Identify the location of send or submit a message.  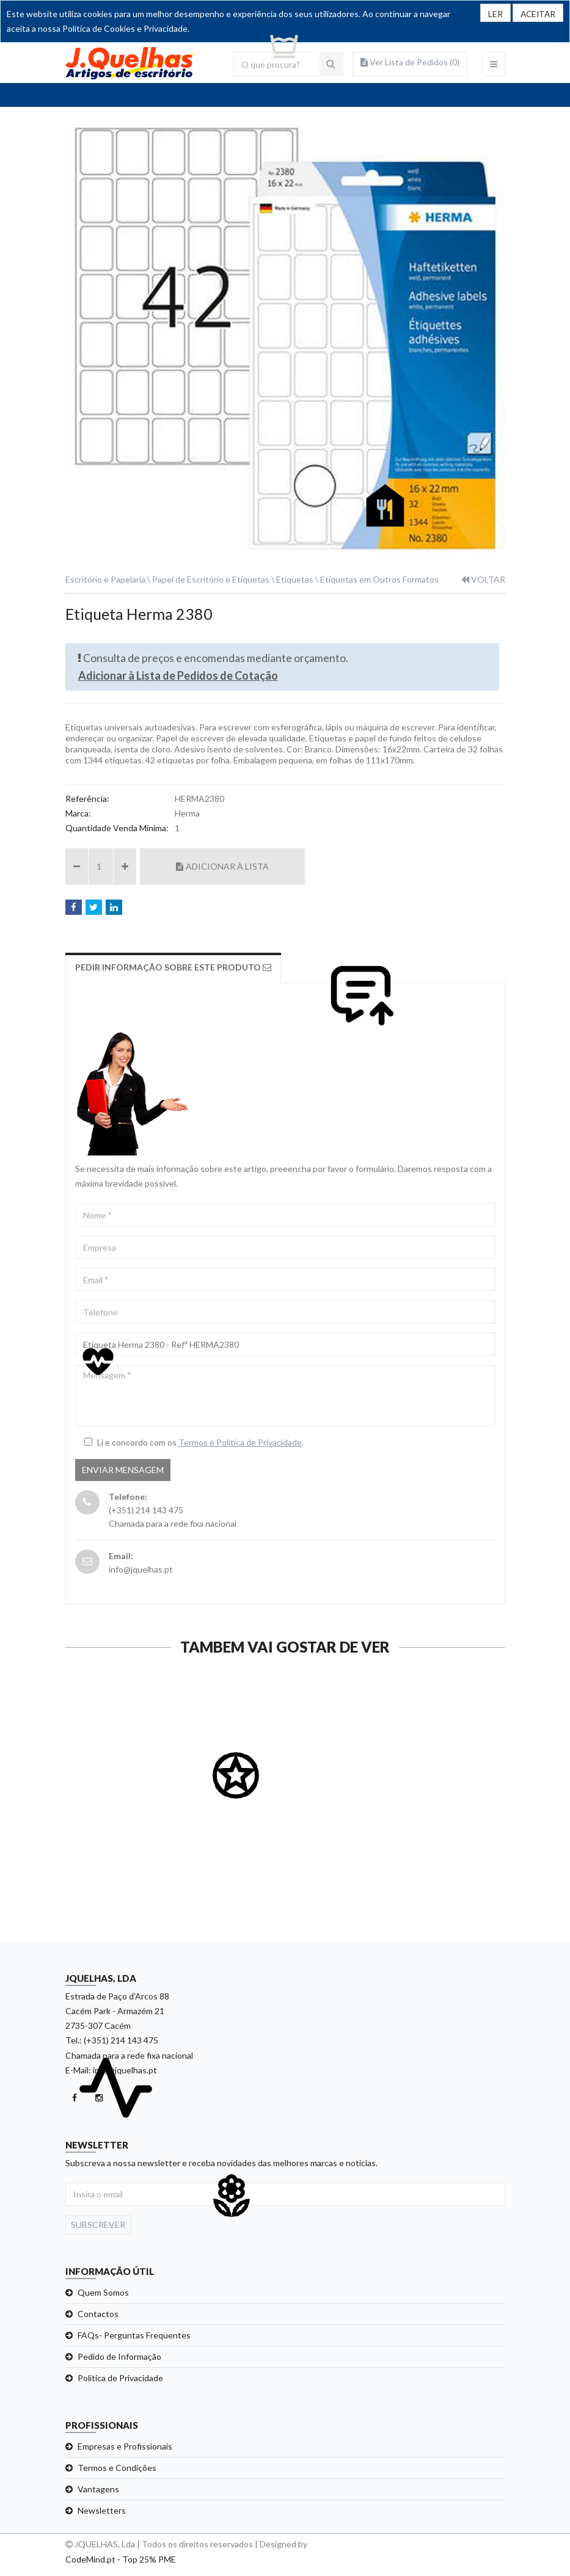
(360, 992).